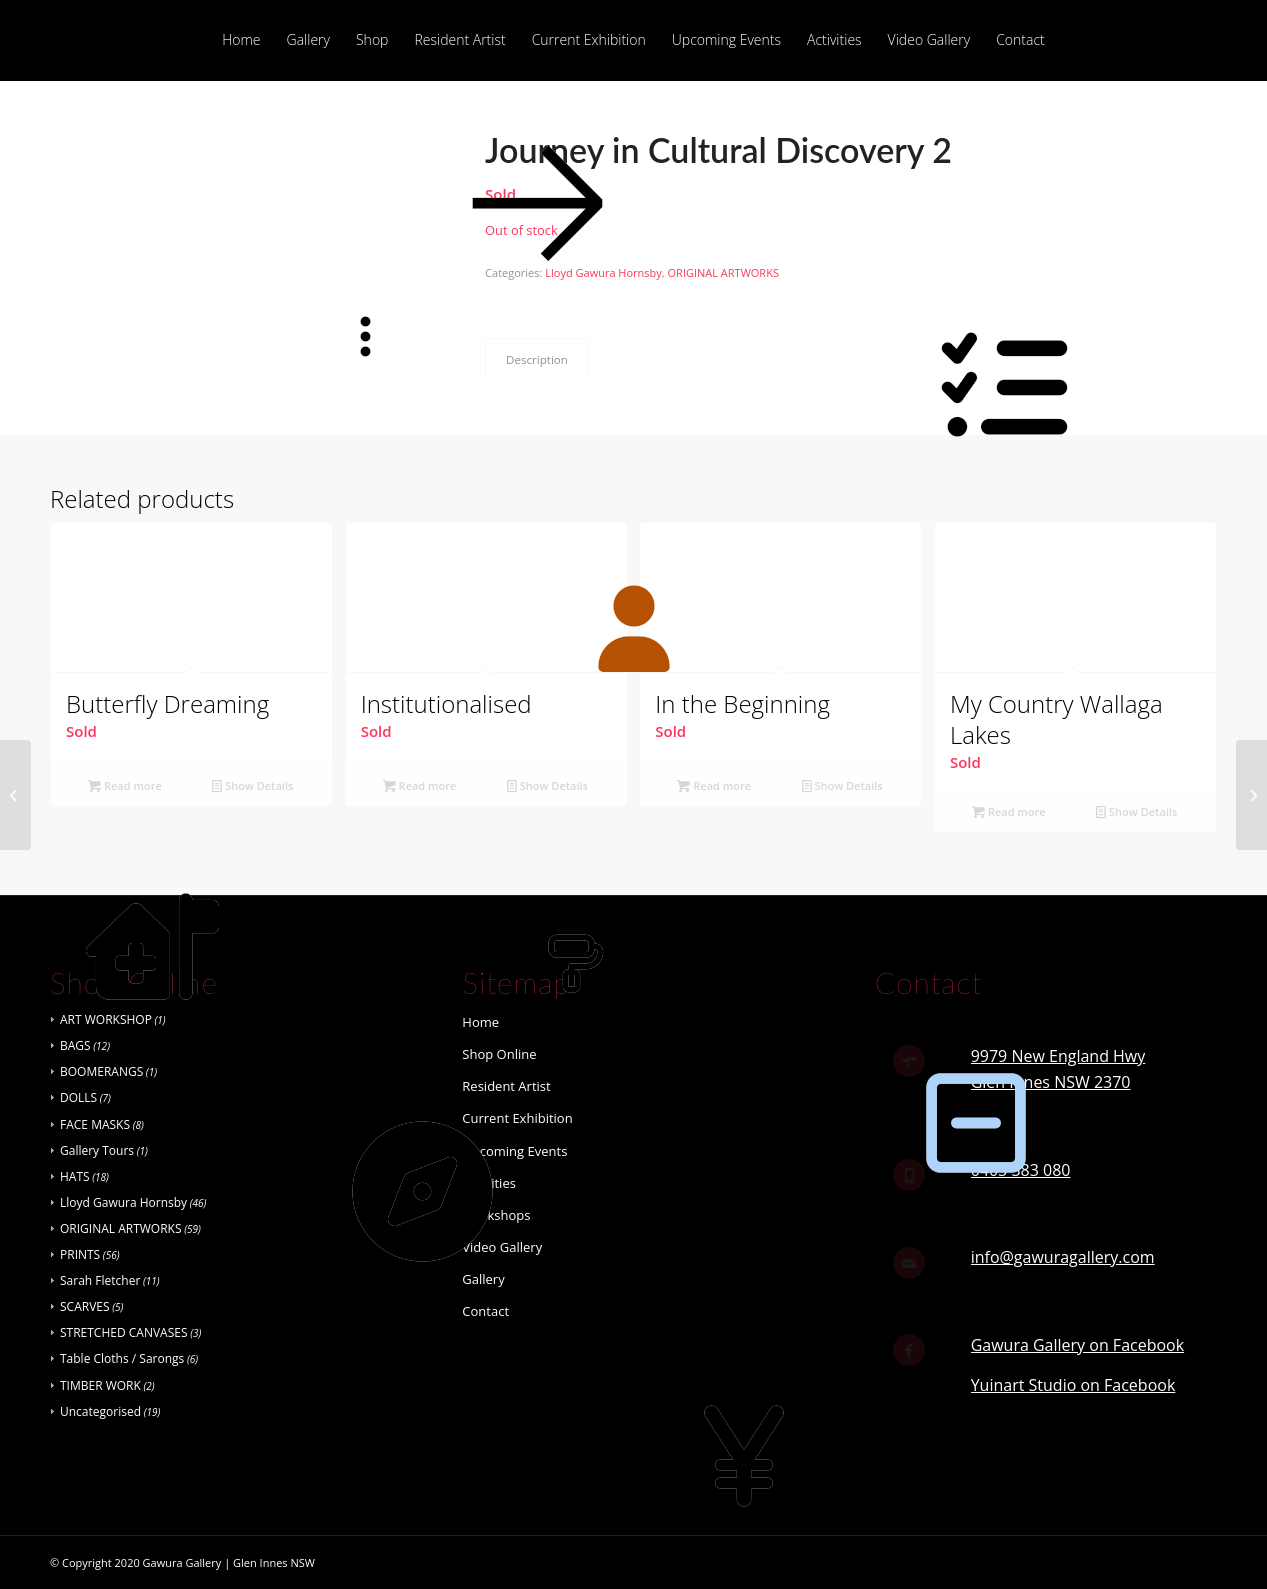  Describe the element at coordinates (365, 336) in the screenshot. I see `open more options menu` at that location.